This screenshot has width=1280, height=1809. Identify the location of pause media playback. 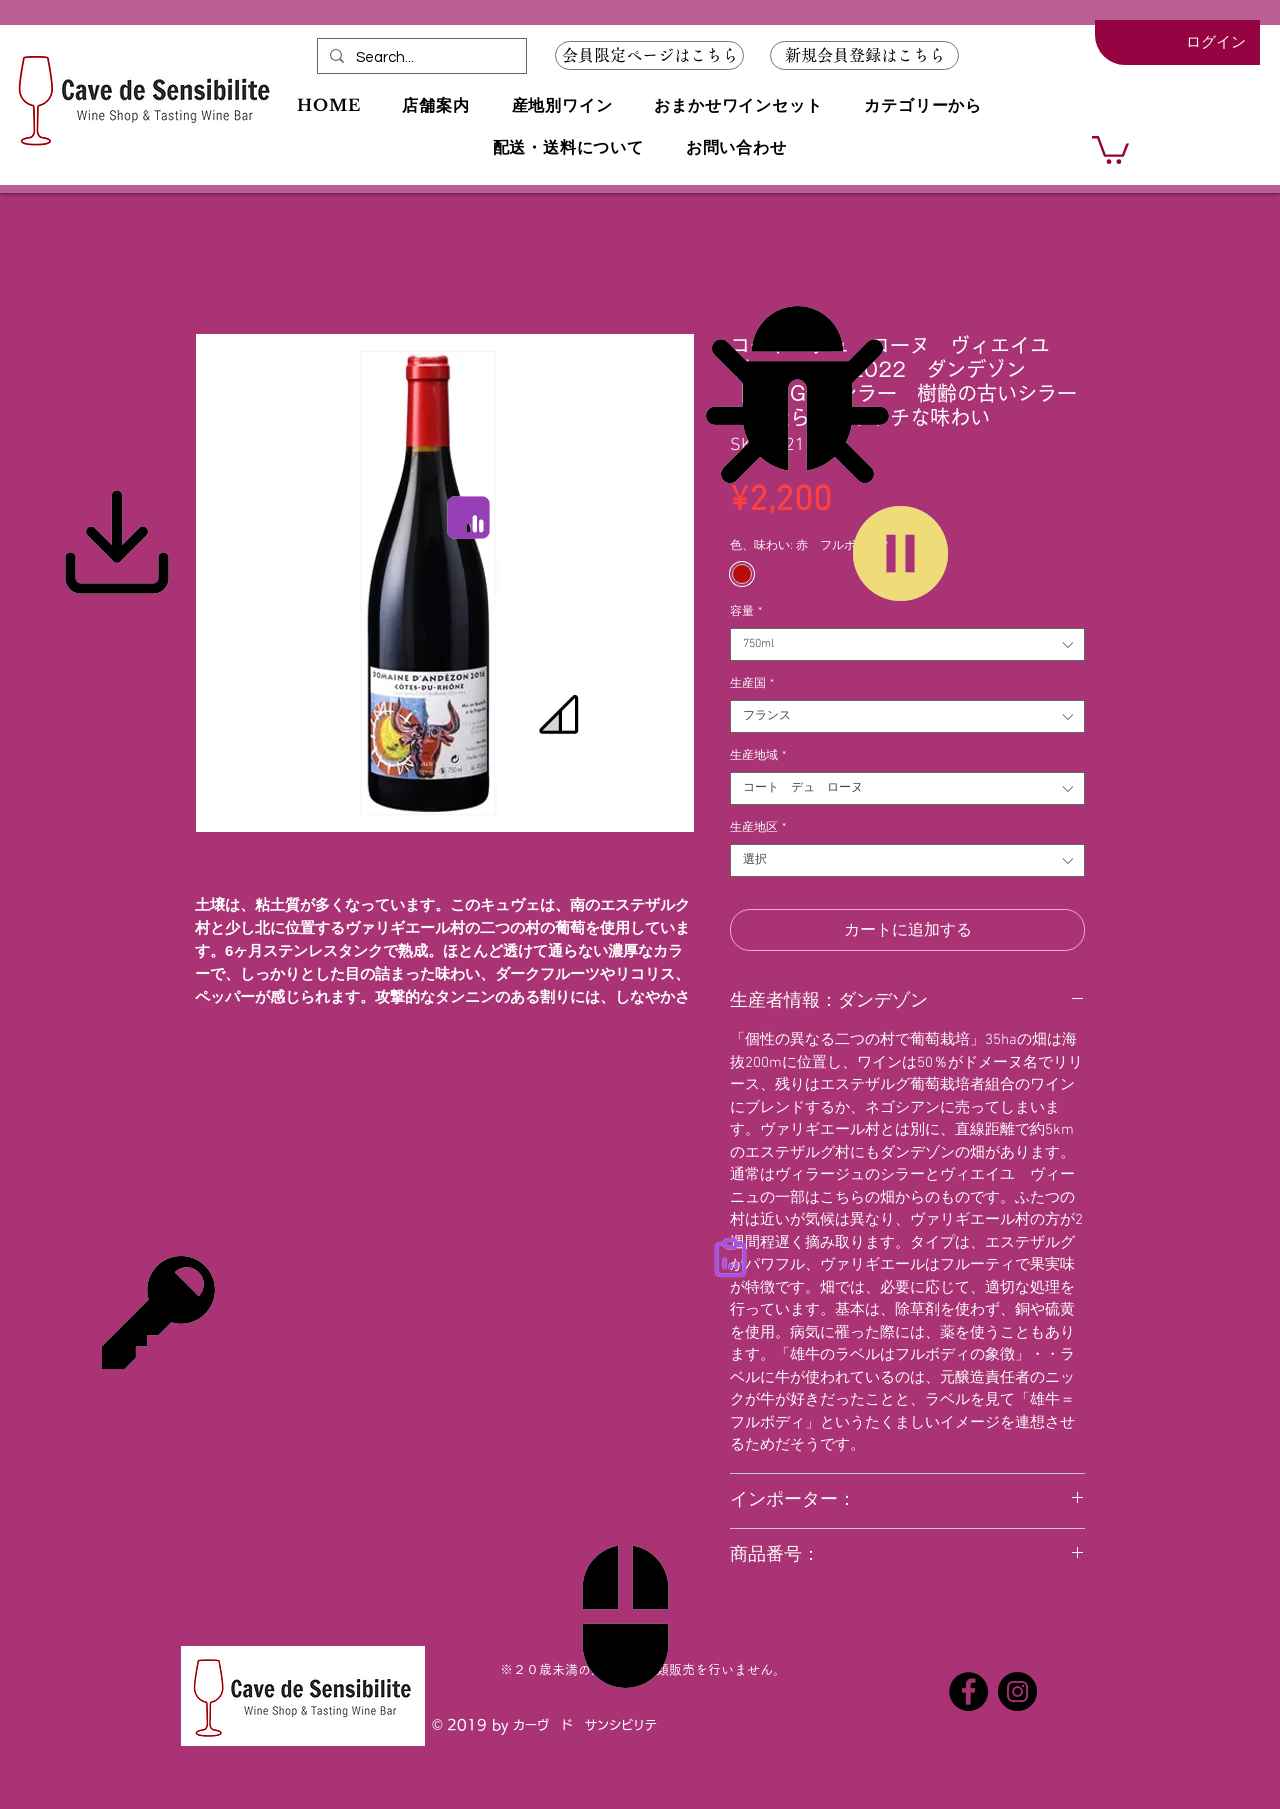
(900, 553).